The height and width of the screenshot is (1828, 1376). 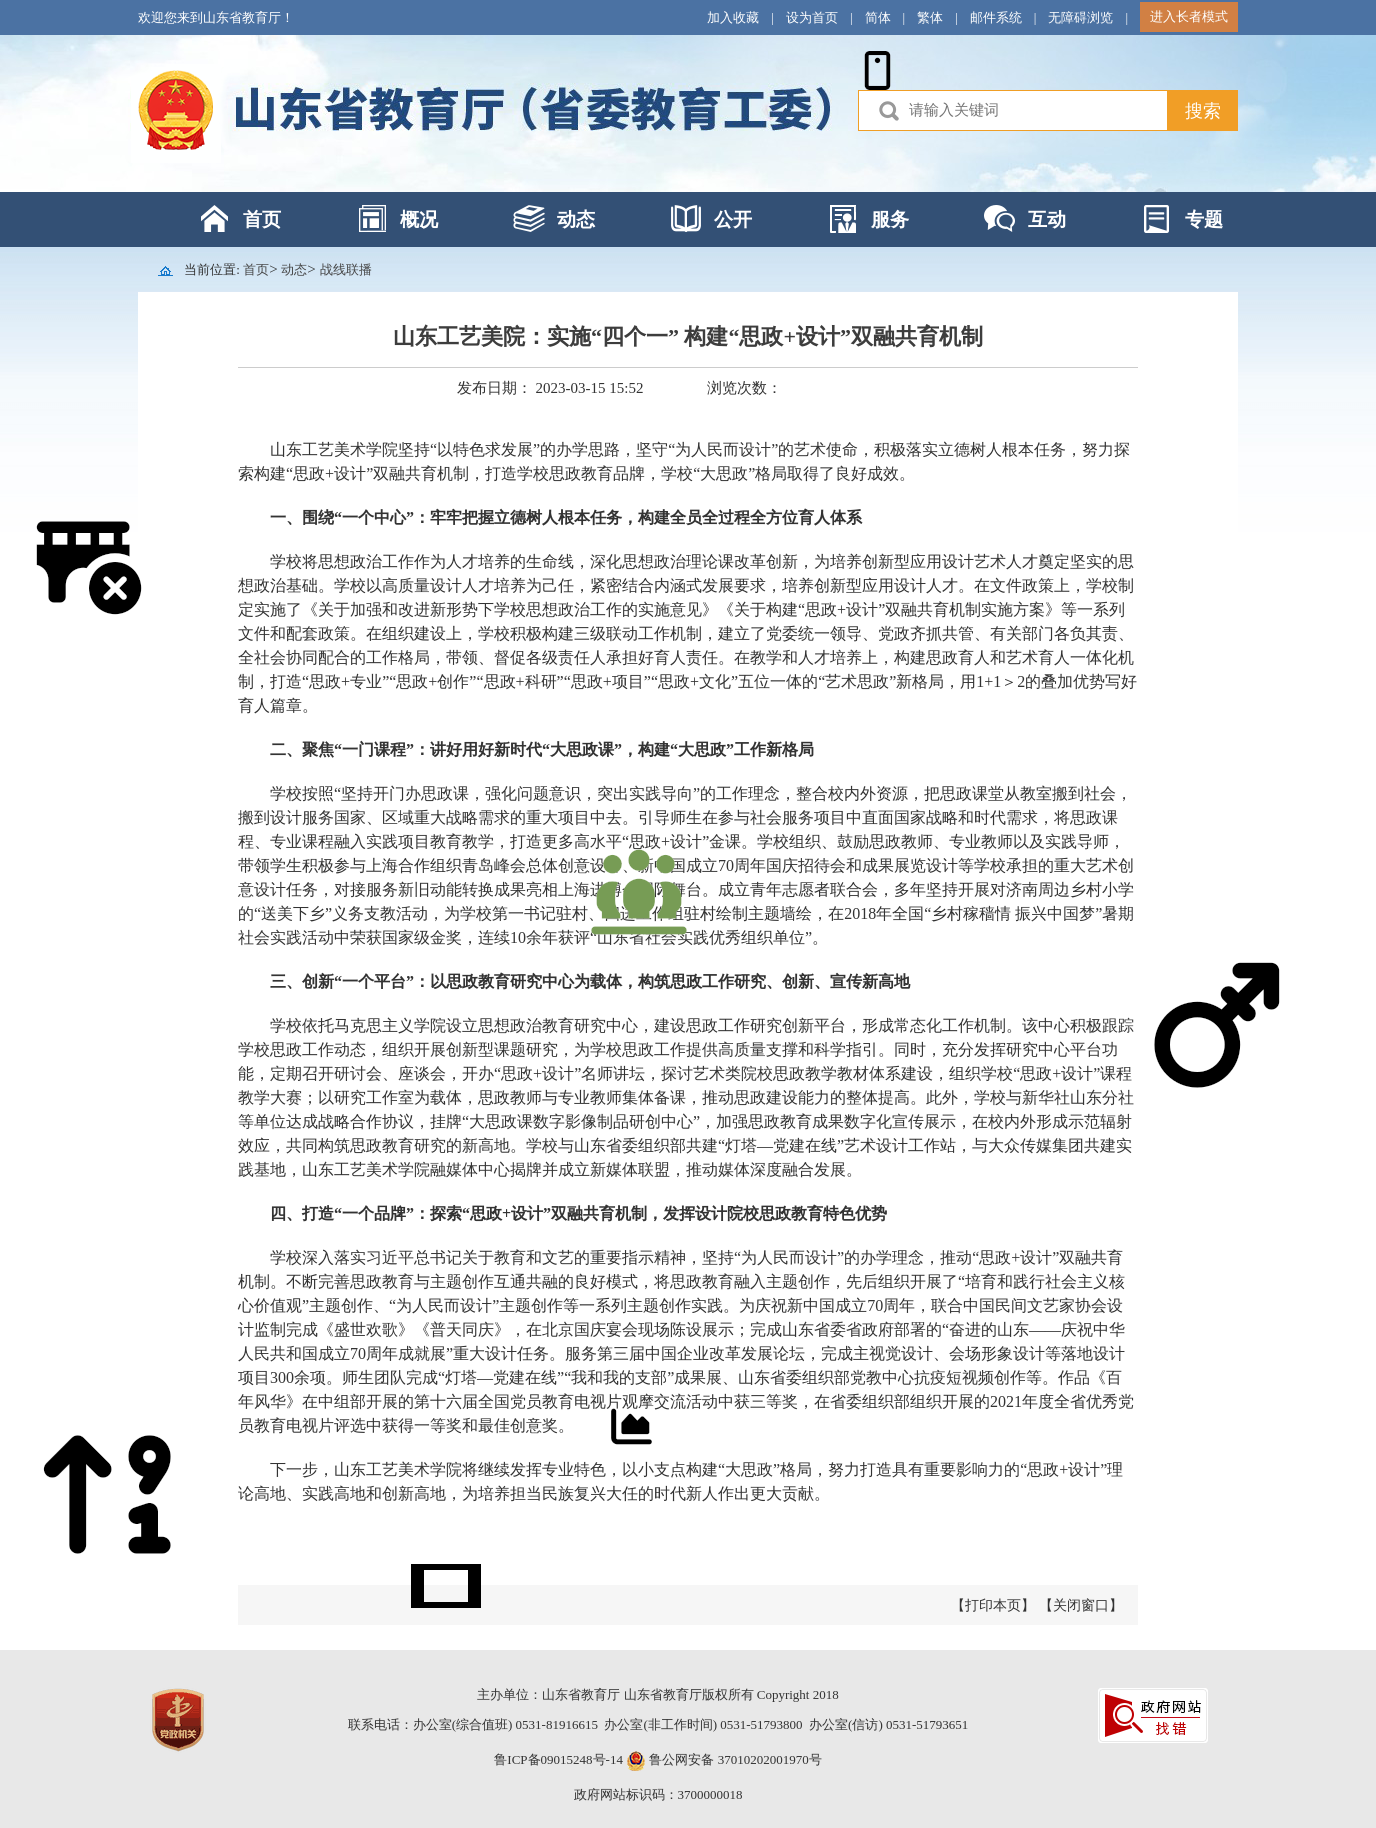 What do you see at coordinates (631, 1426) in the screenshot?
I see `view area chart analytics` at bounding box center [631, 1426].